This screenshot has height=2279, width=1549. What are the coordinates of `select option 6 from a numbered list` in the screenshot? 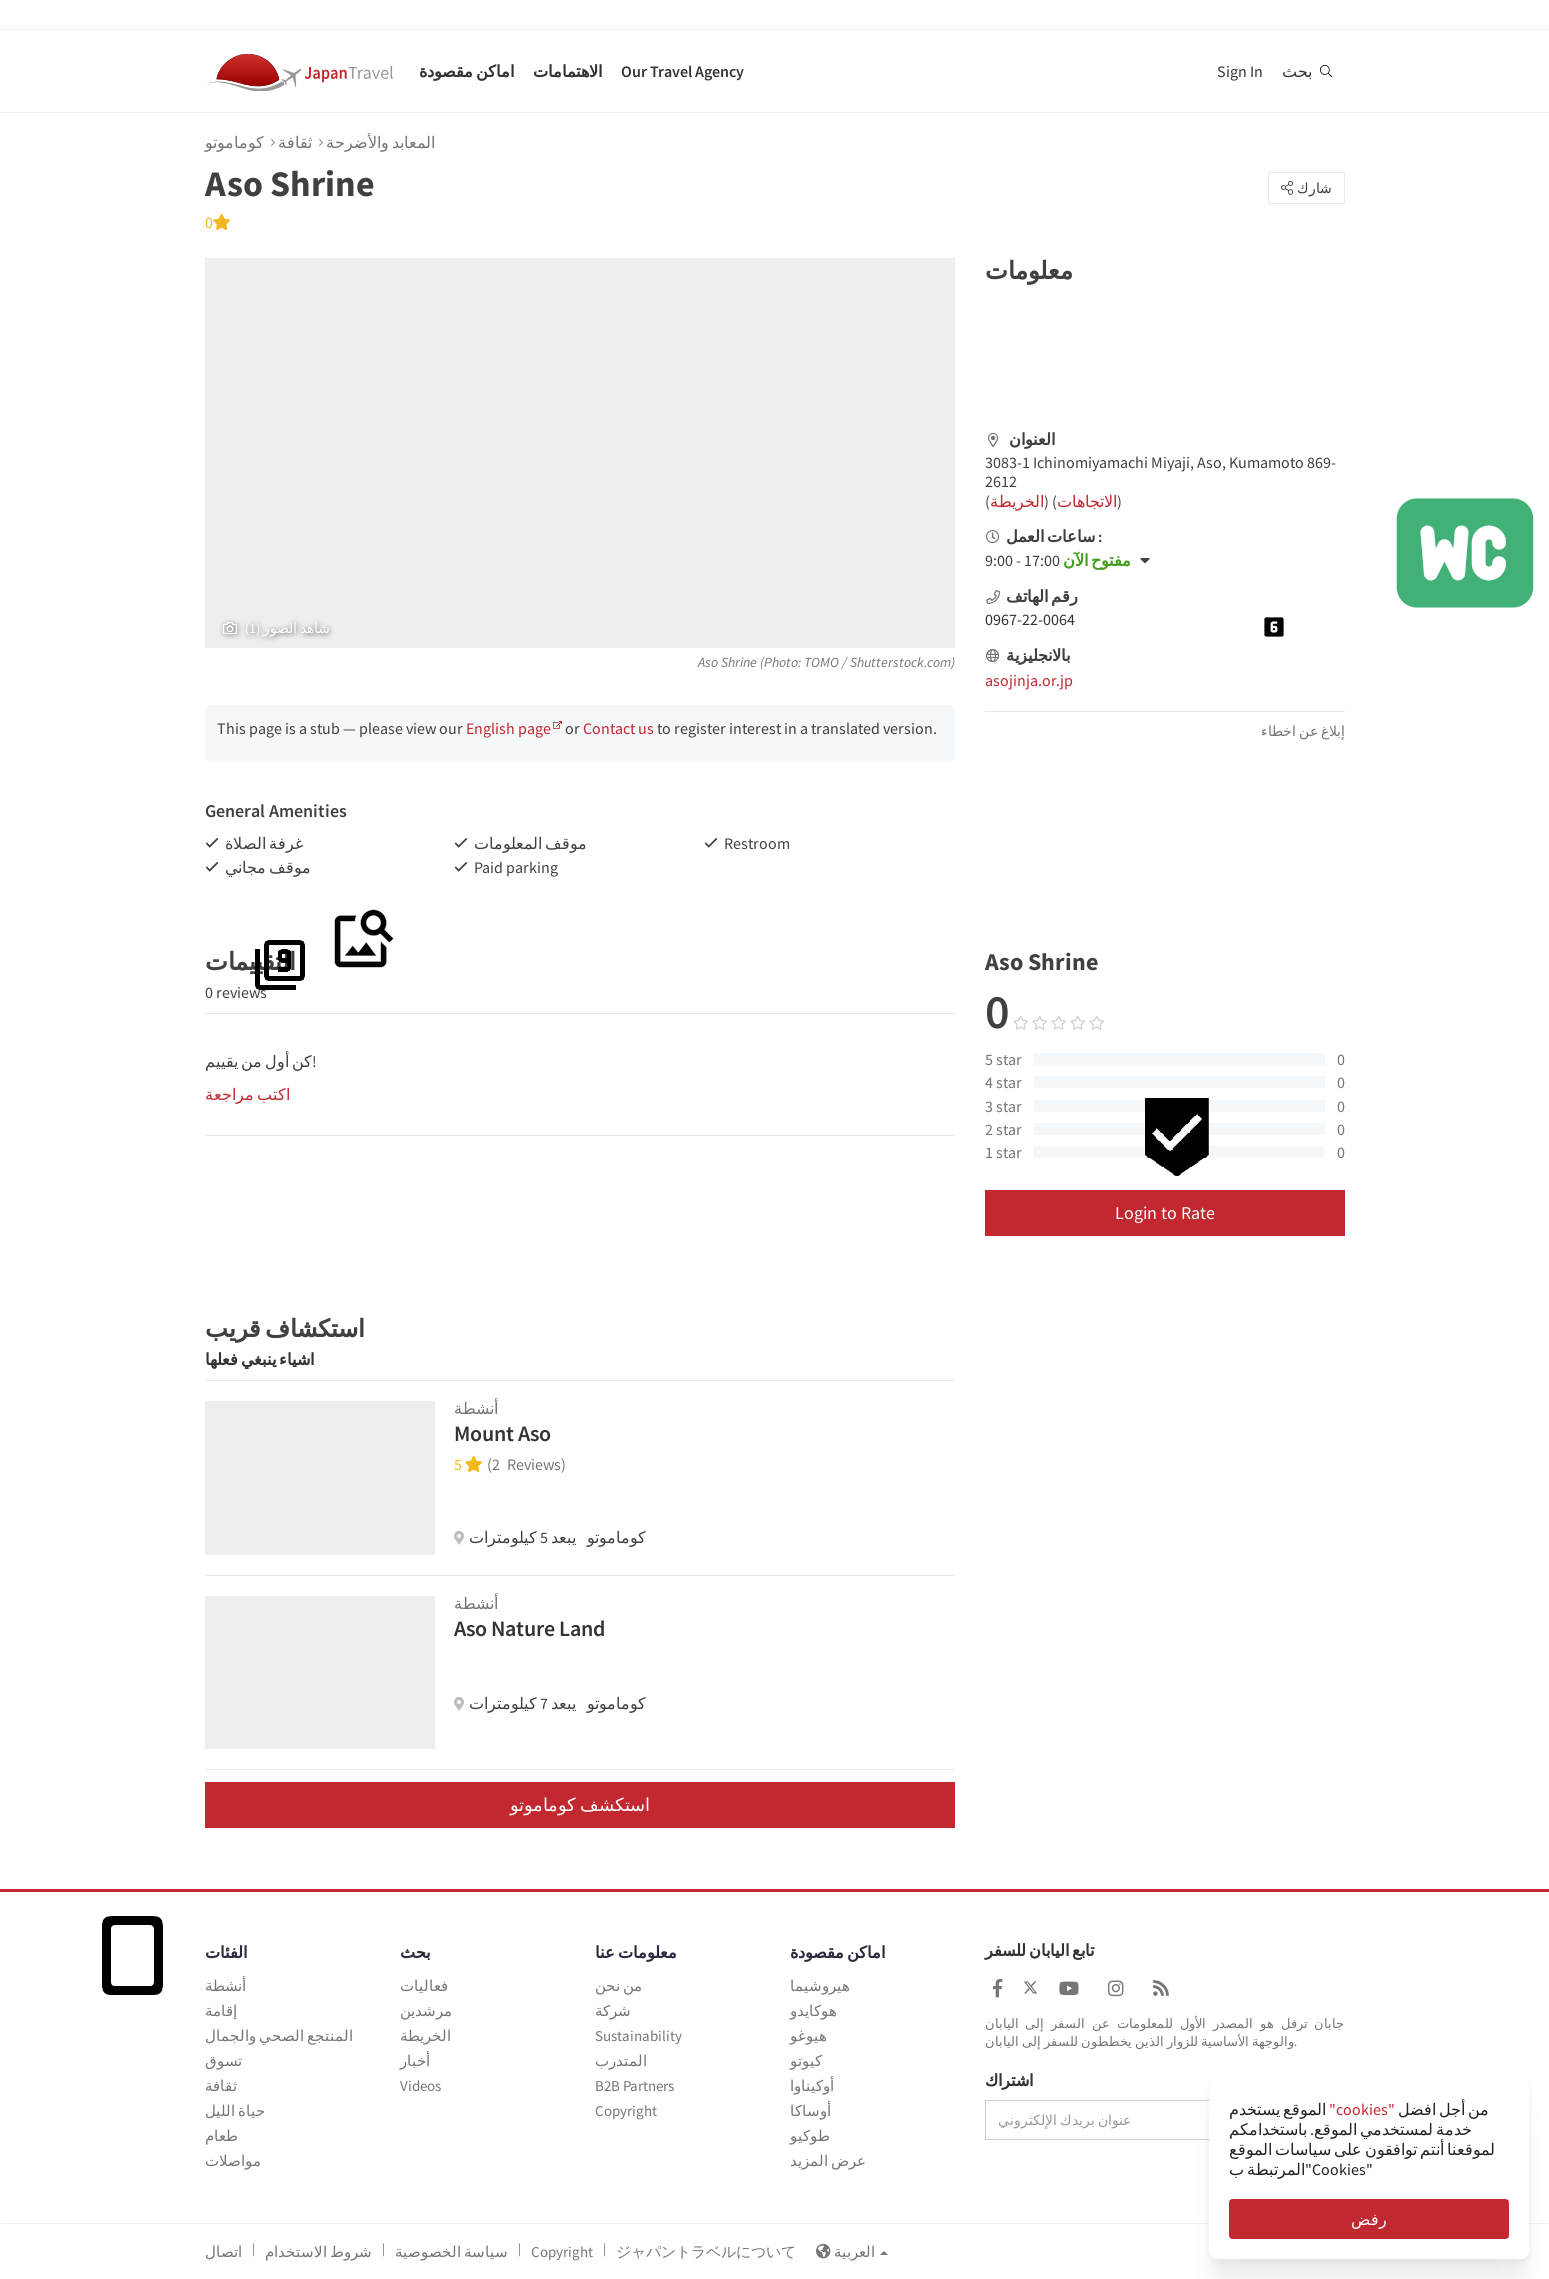 It's located at (1274, 627).